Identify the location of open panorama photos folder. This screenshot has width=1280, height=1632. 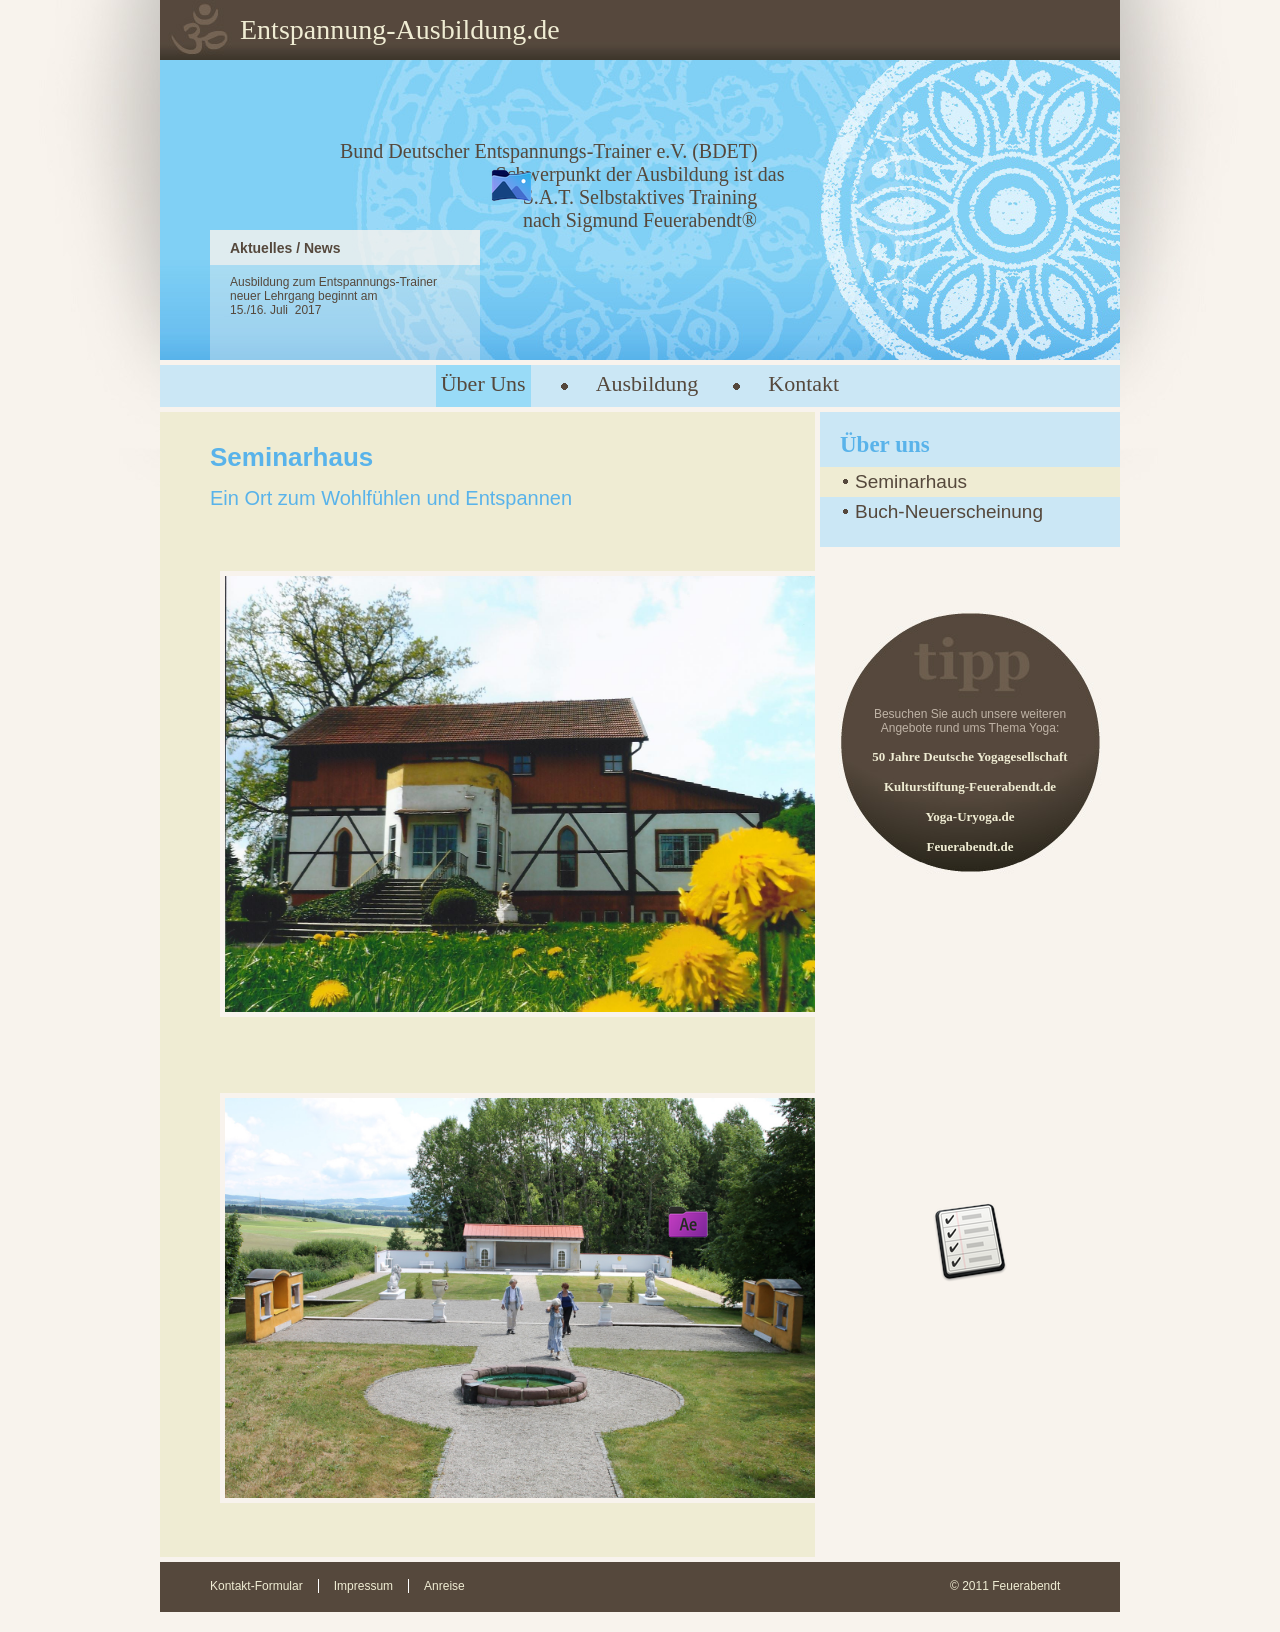
(511, 186).